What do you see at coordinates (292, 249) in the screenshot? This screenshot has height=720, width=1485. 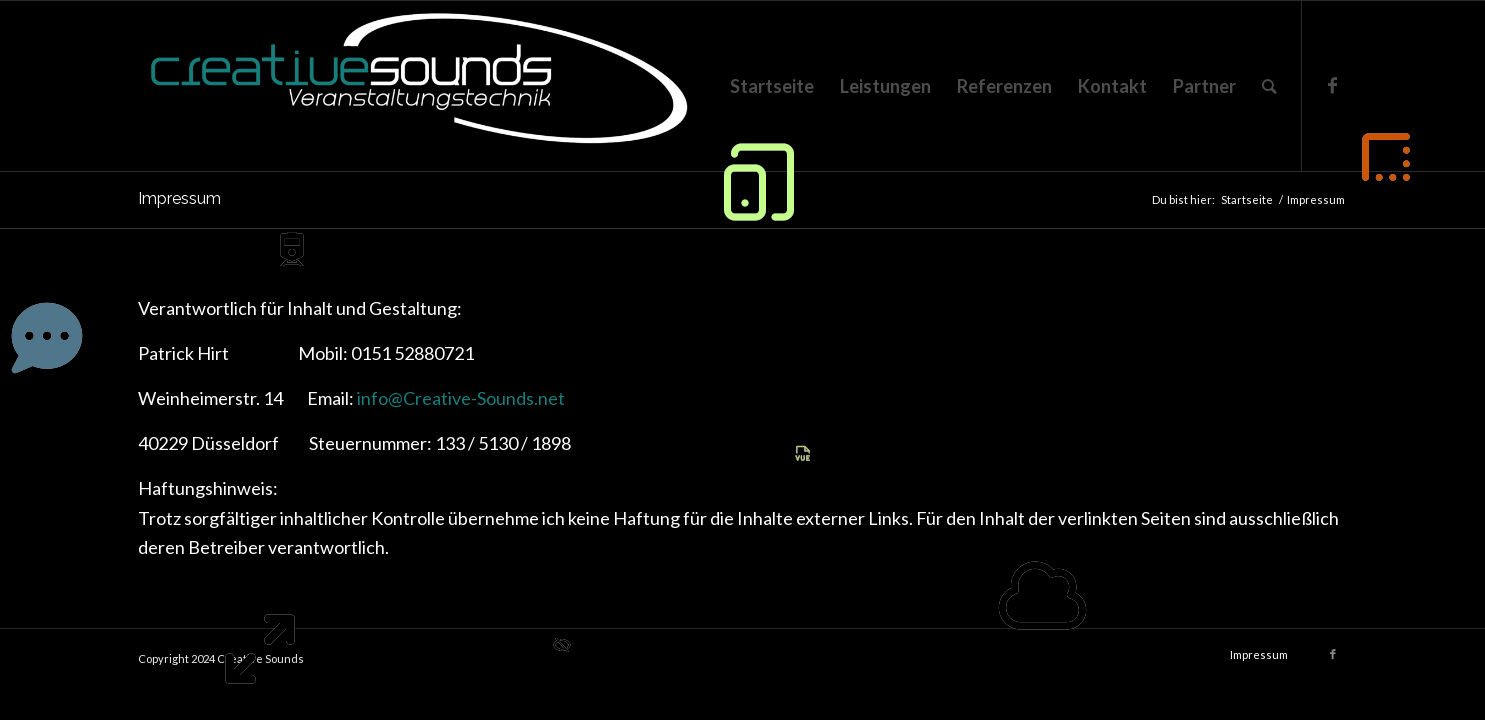 I see `view train schedules or rail services` at bounding box center [292, 249].